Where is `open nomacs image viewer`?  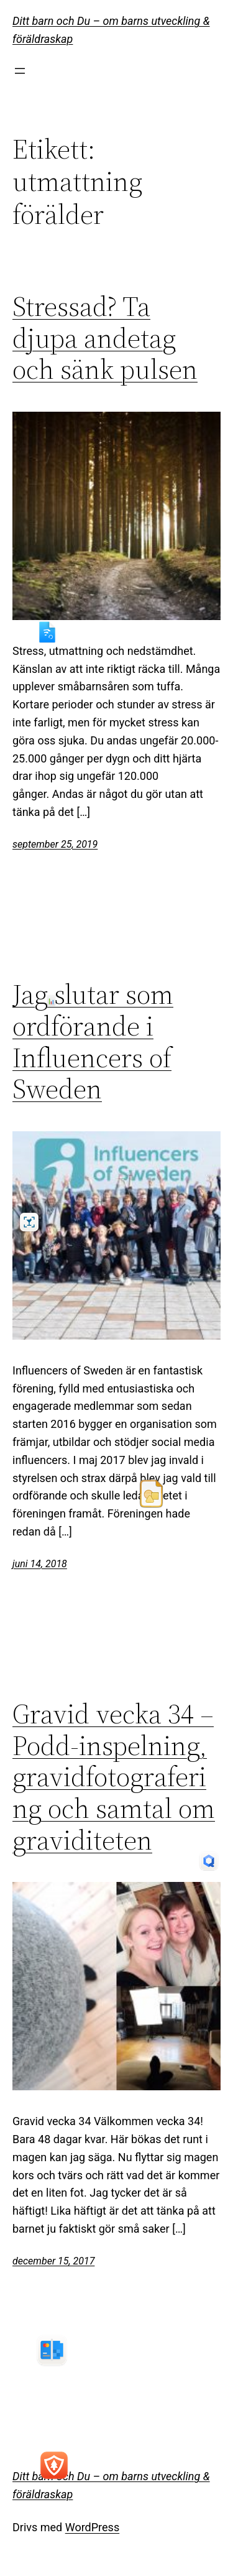
open nomacs image viewer is located at coordinates (29, 1222).